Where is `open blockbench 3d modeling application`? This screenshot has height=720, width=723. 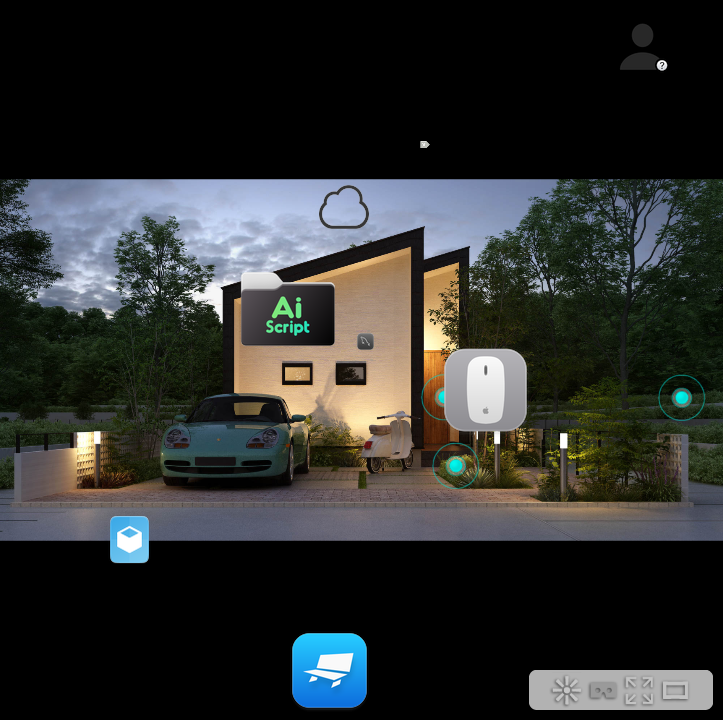 open blockbench 3d modeling application is located at coordinates (329, 670).